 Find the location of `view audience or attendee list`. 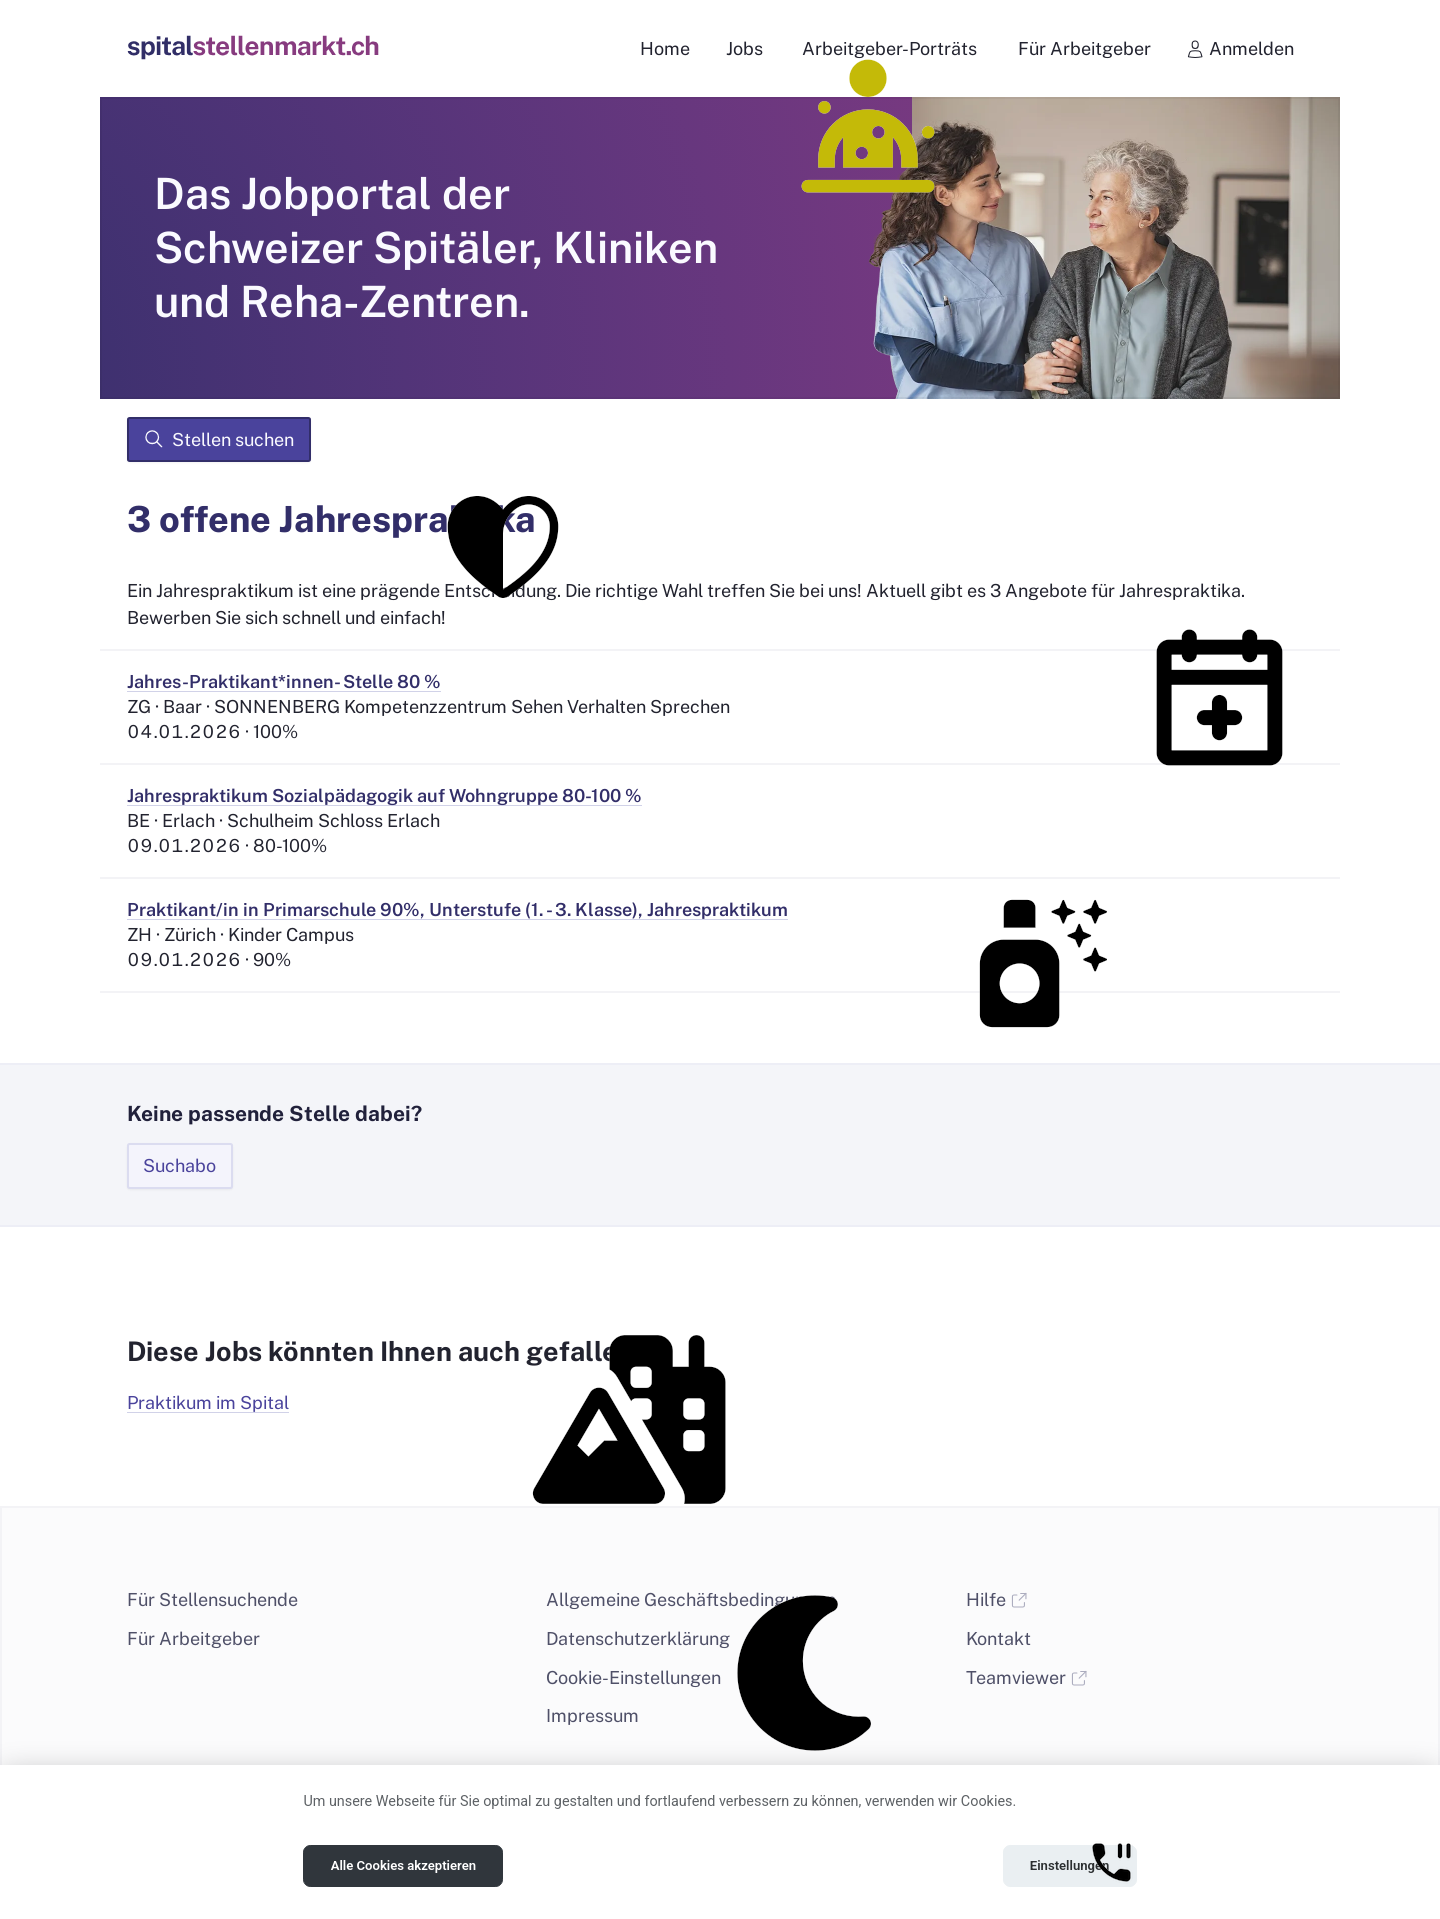

view audience or attendee list is located at coordinates (868, 126).